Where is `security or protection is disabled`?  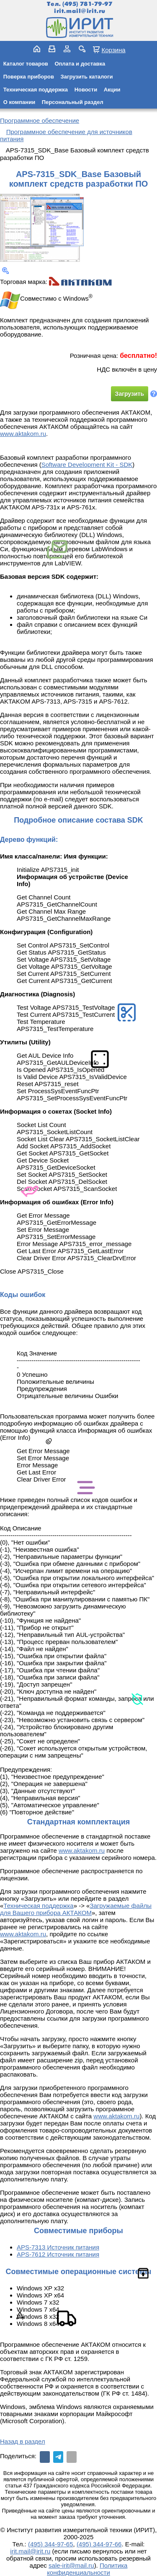
security or protection is disabled is located at coordinates (137, 1699).